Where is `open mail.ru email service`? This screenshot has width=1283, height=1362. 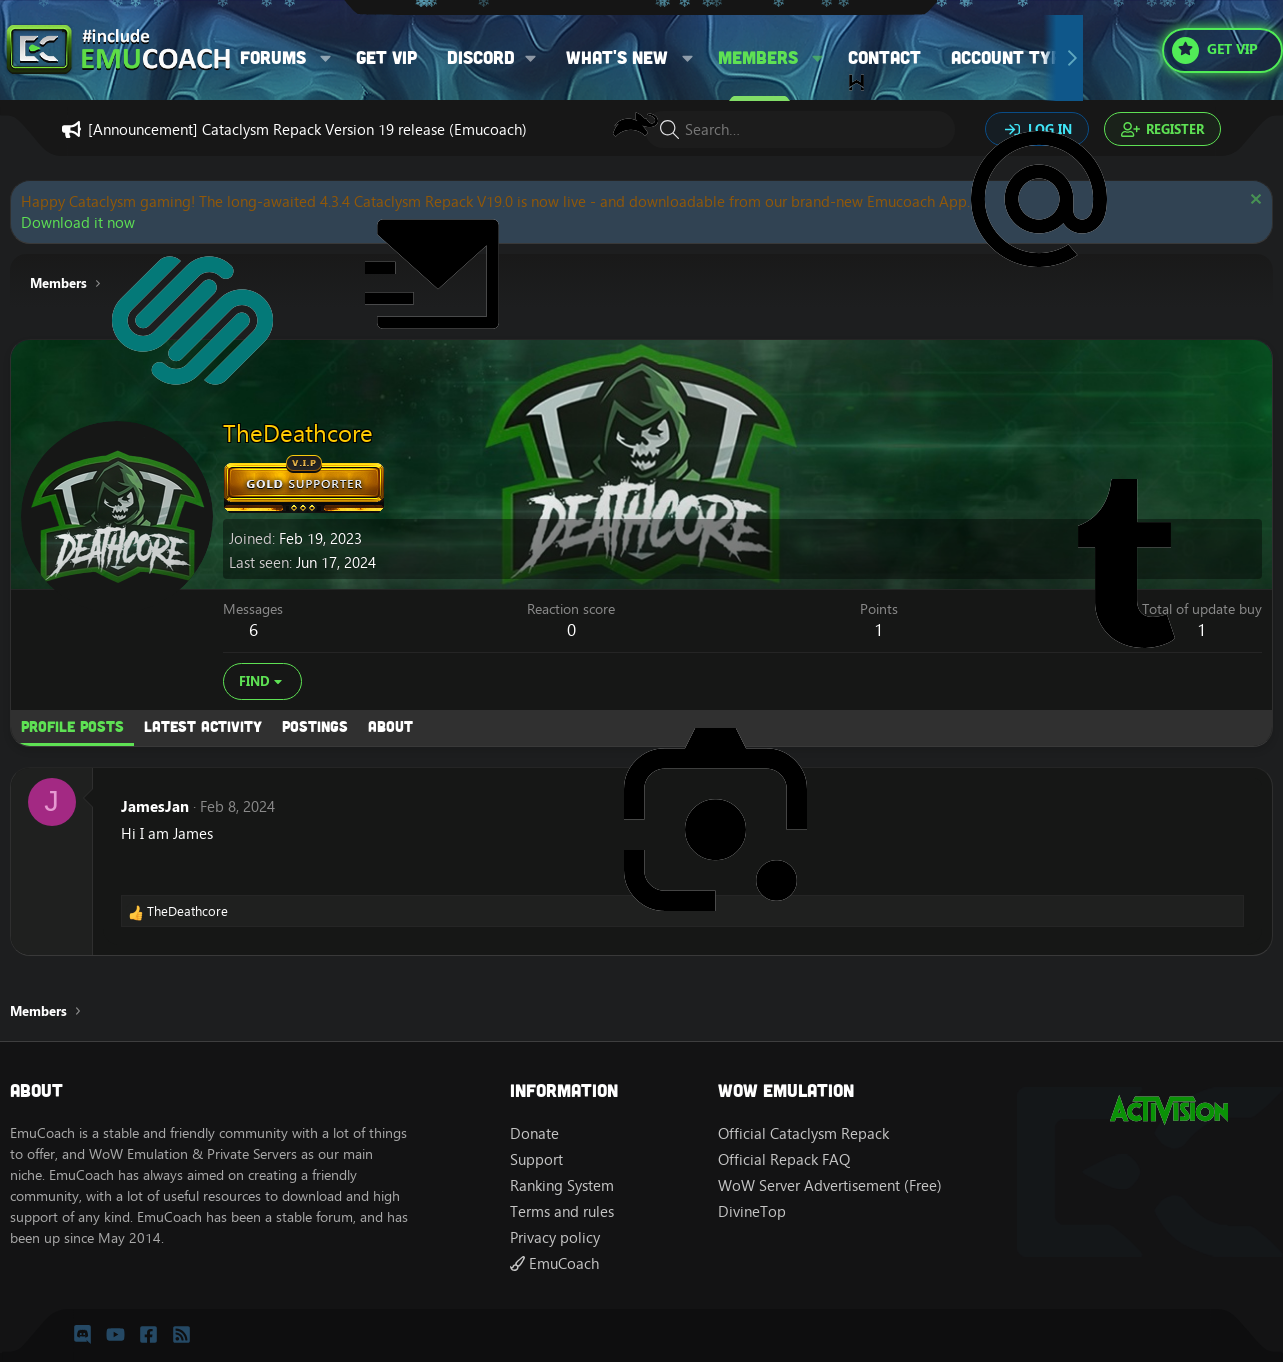
open mail.ru email service is located at coordinates (1039, 199).